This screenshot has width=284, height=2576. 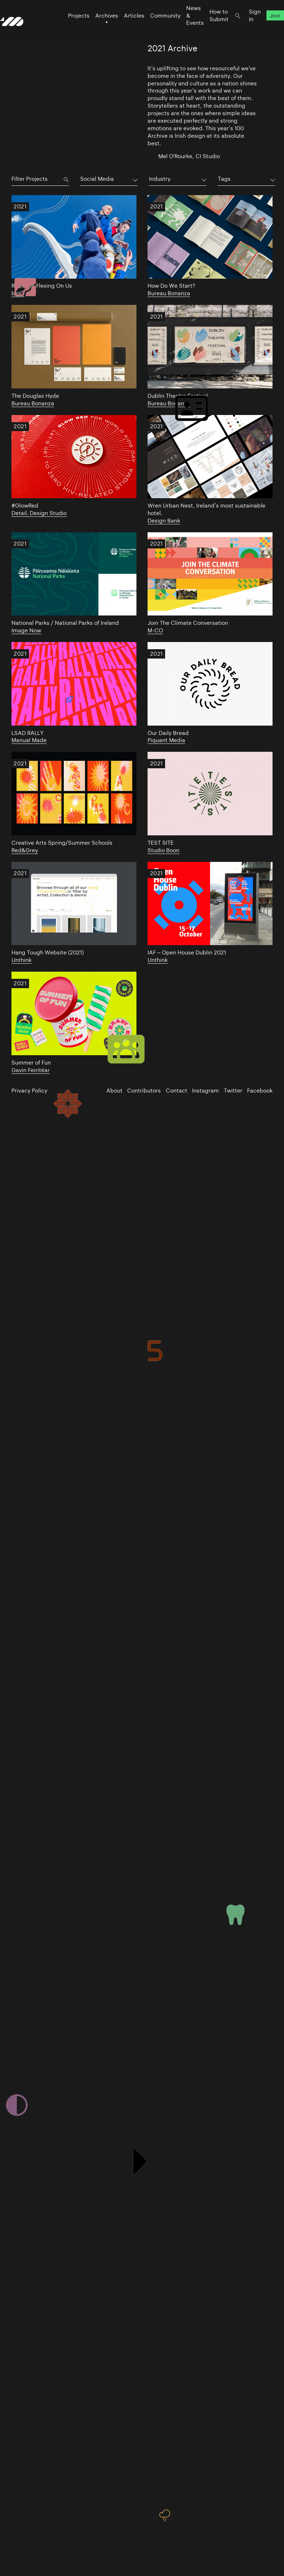 What do you see at coordinates (192, 408) in the screenshot?
I see `view contact details` at bounding box center [192, 408].